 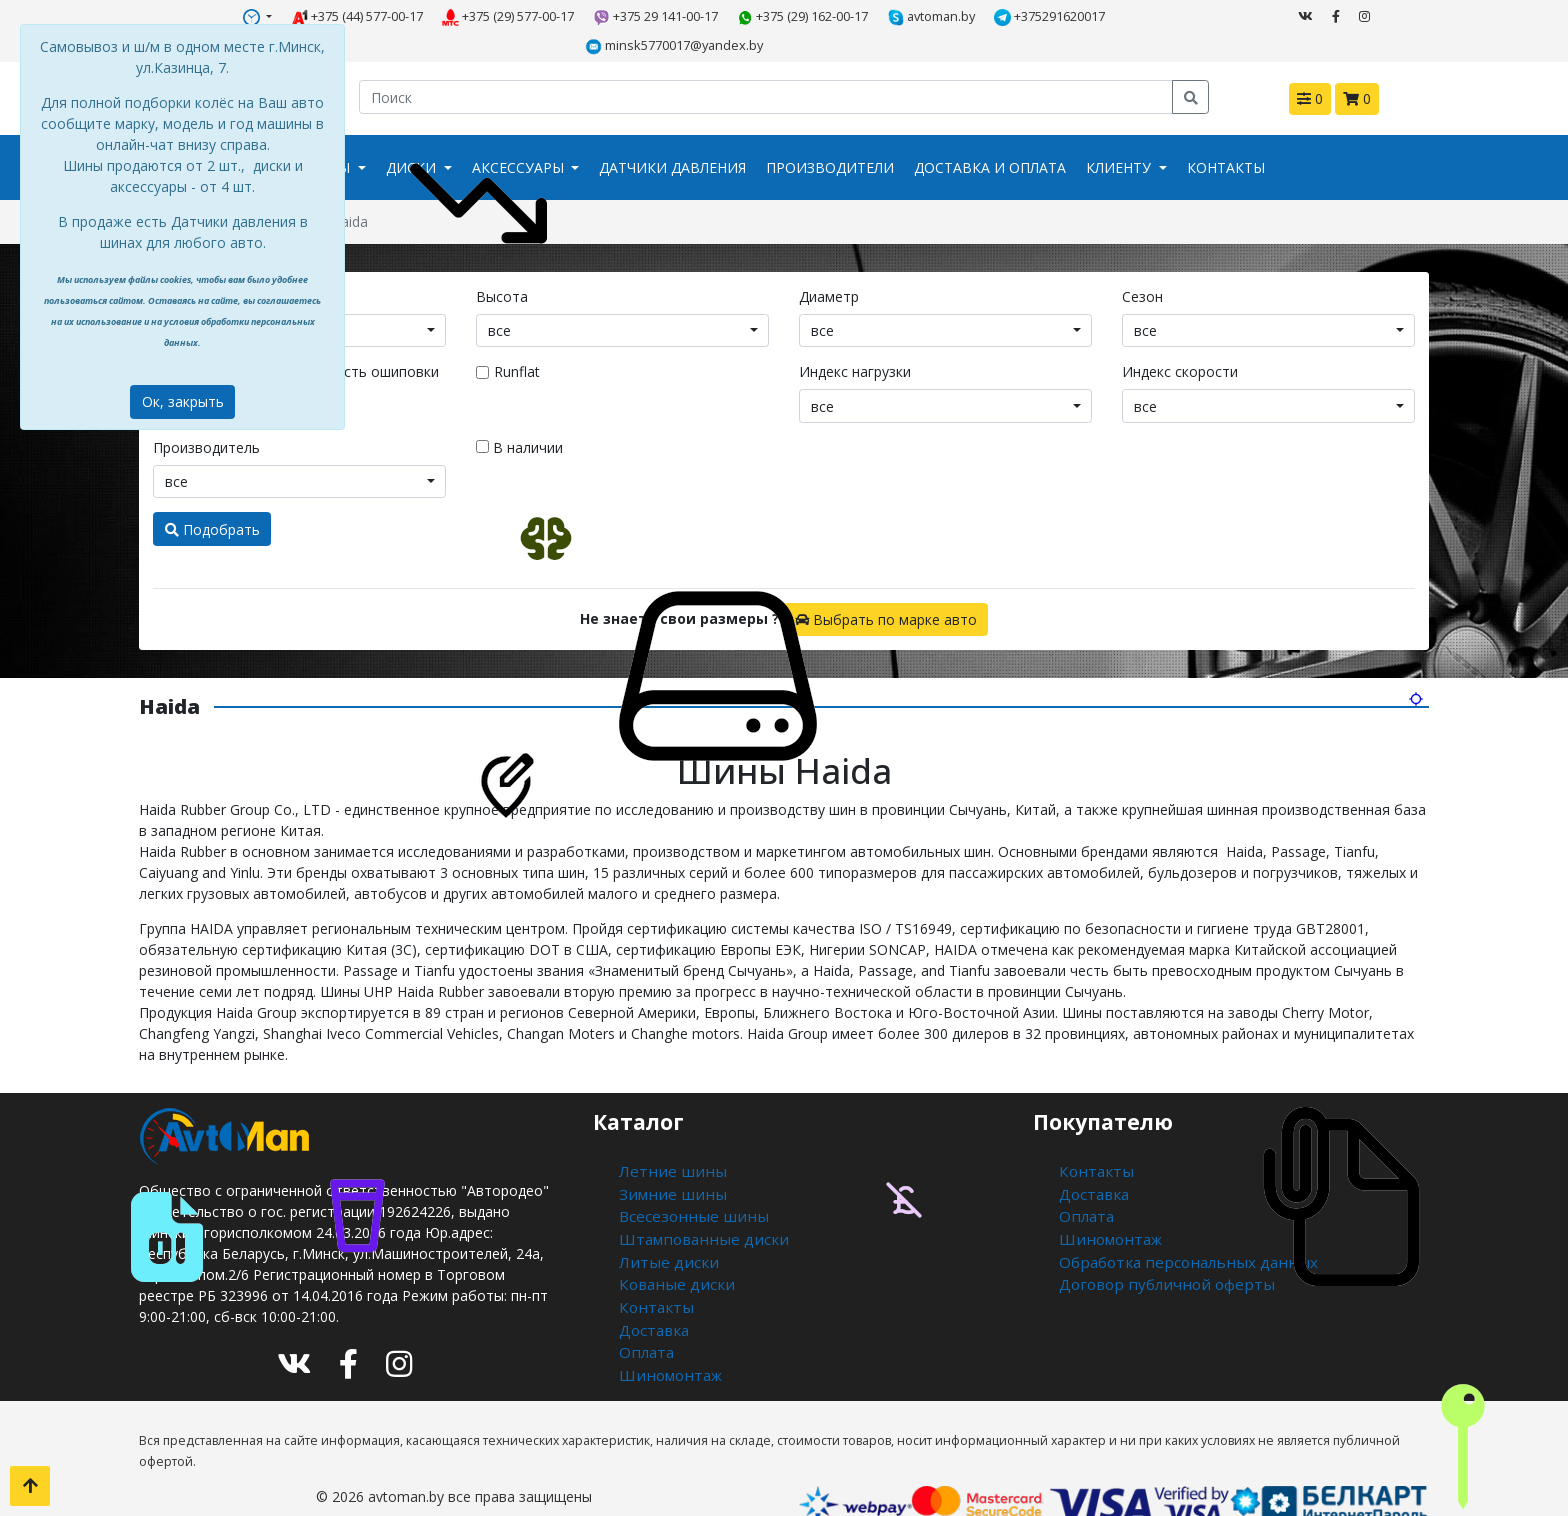 What do you see at coordinates (357, 1214) in the screenshot?
I see `view nearby bars or pubs` at bounding box center [357, 1214].